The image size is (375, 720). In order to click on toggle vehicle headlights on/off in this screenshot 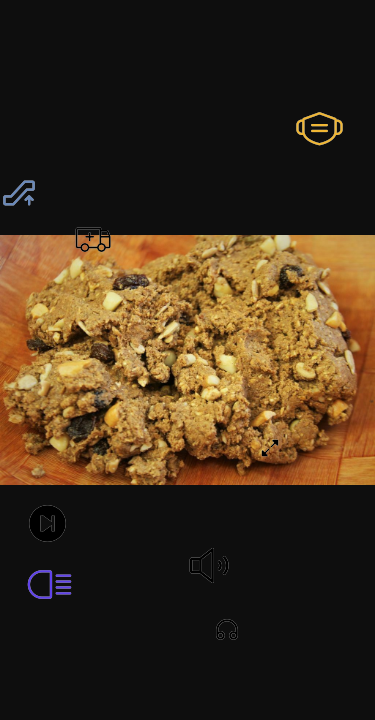, I will do `click(49, 584)`.